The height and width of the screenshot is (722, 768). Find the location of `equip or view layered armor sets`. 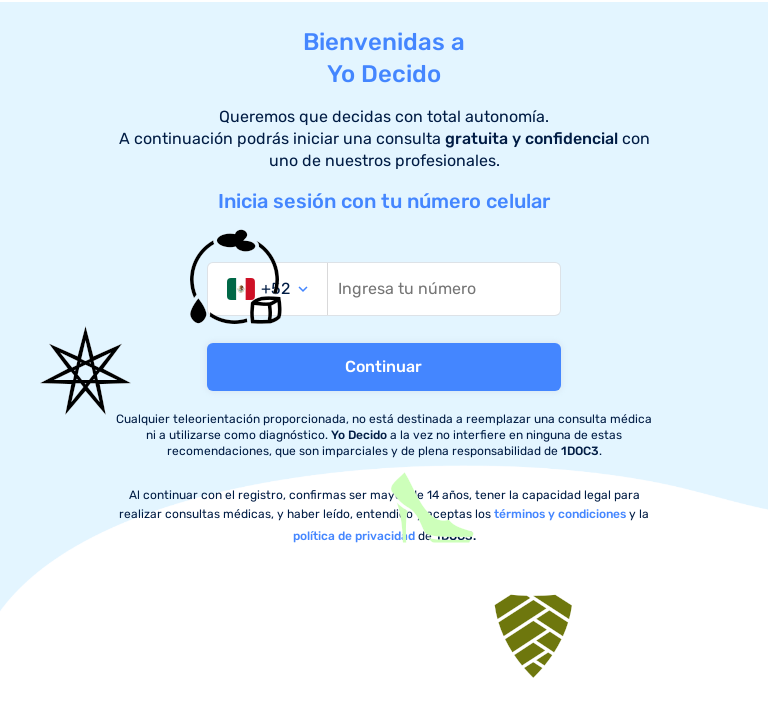

equip or view layered armor sets is located at coordinates (533, 636).